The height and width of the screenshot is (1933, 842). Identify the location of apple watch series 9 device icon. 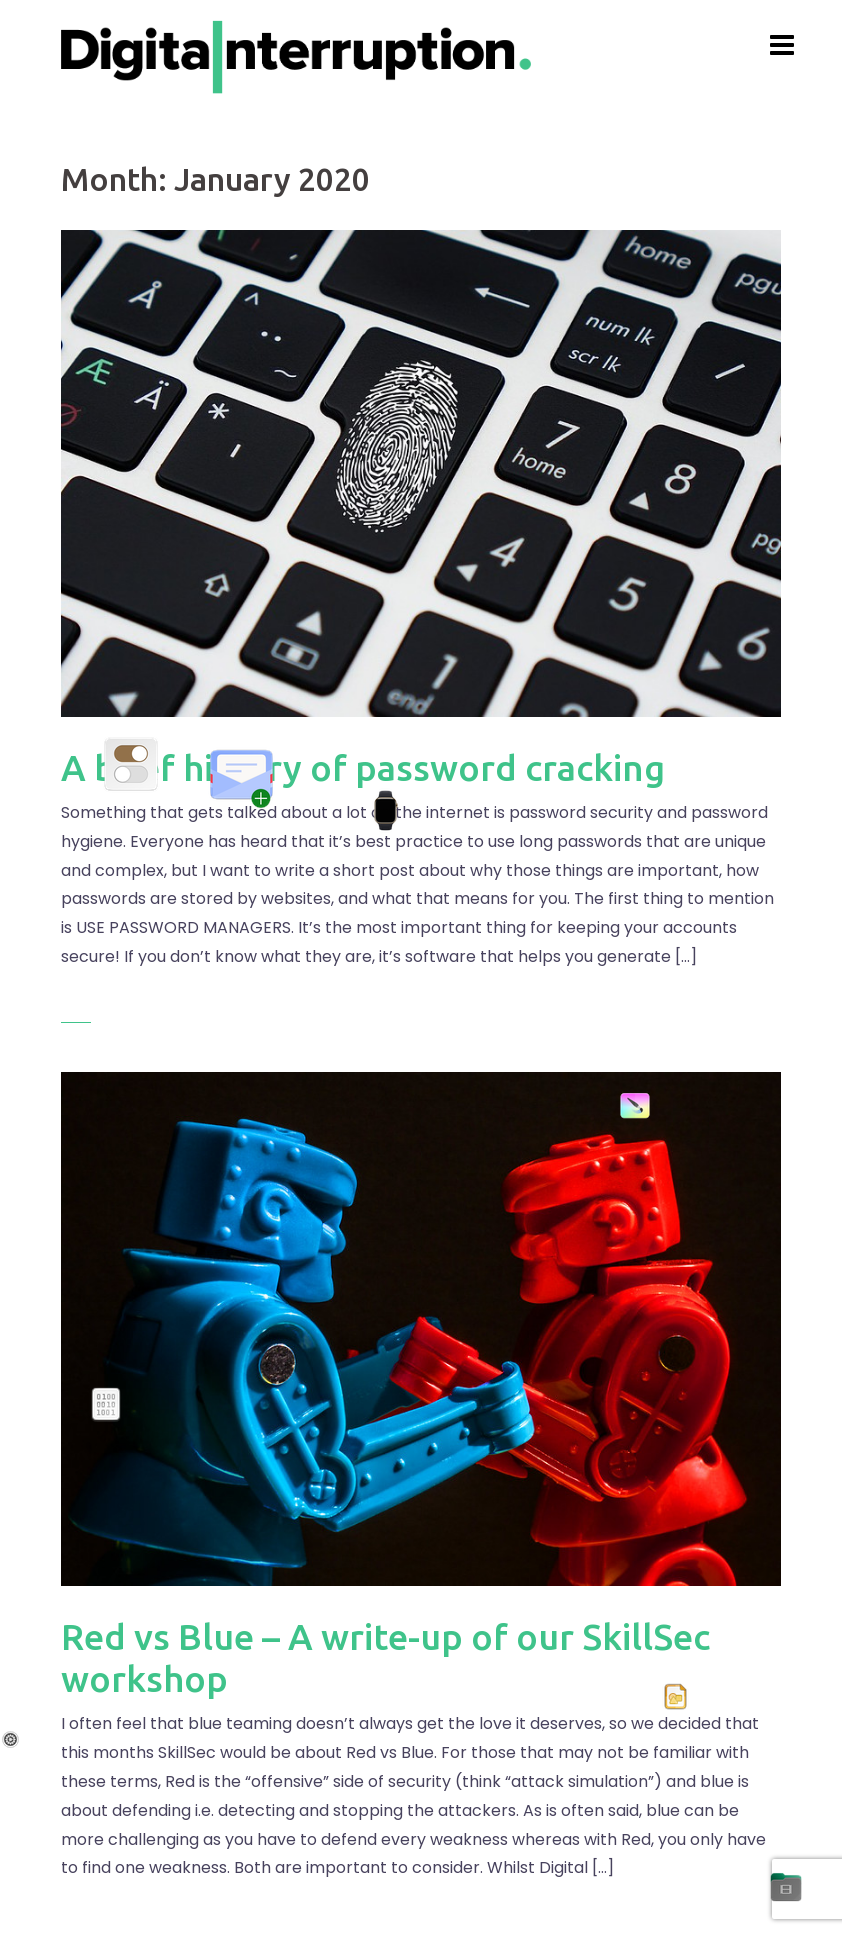
(385, 810).